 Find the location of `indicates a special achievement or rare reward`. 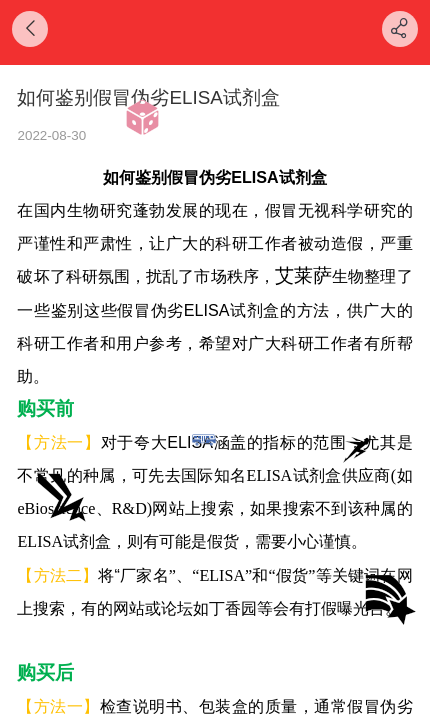

indicates a special achievement or rare reward is located at coordinates (392, 601).